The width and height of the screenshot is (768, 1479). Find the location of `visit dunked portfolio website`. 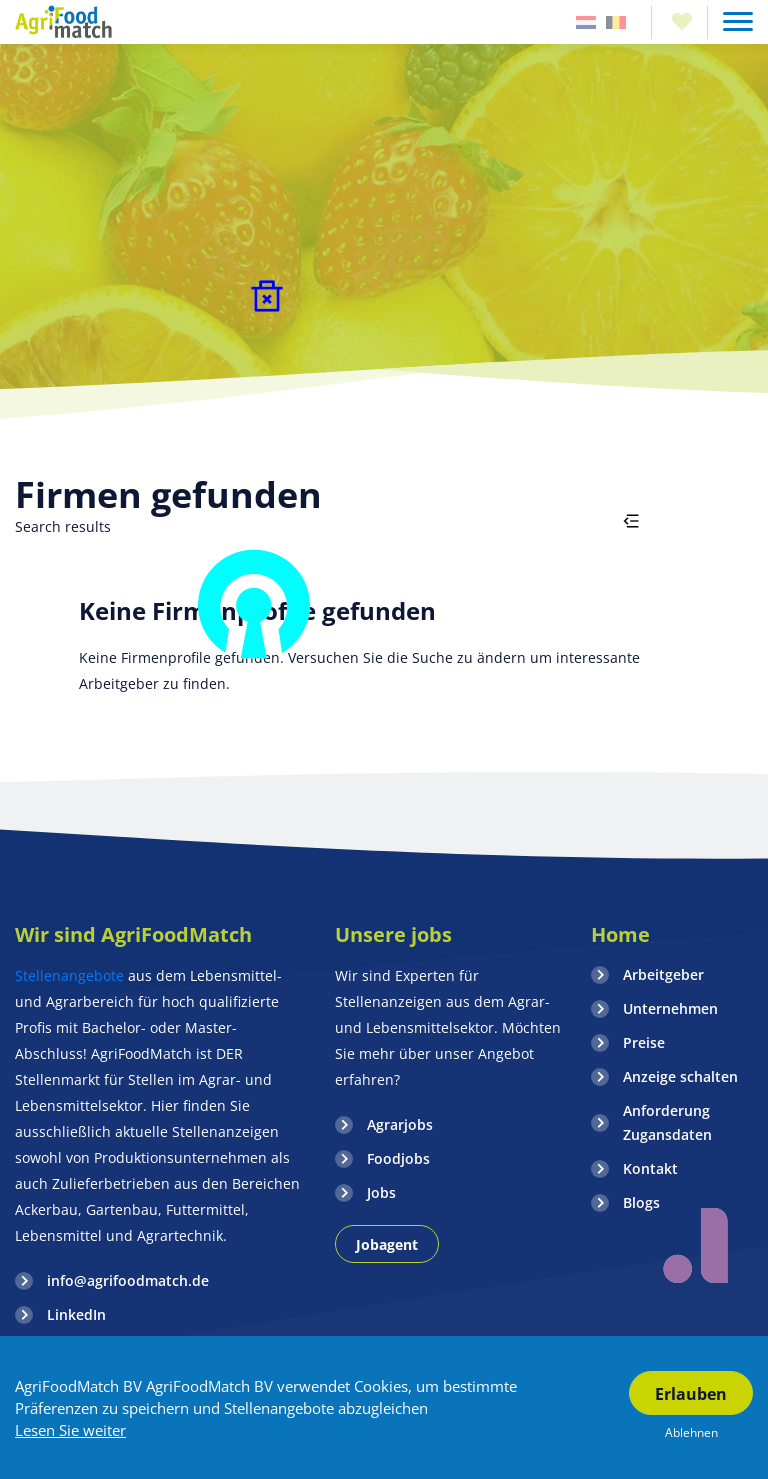

visit dunked portfolio website is located at coordinates (695, 1245).